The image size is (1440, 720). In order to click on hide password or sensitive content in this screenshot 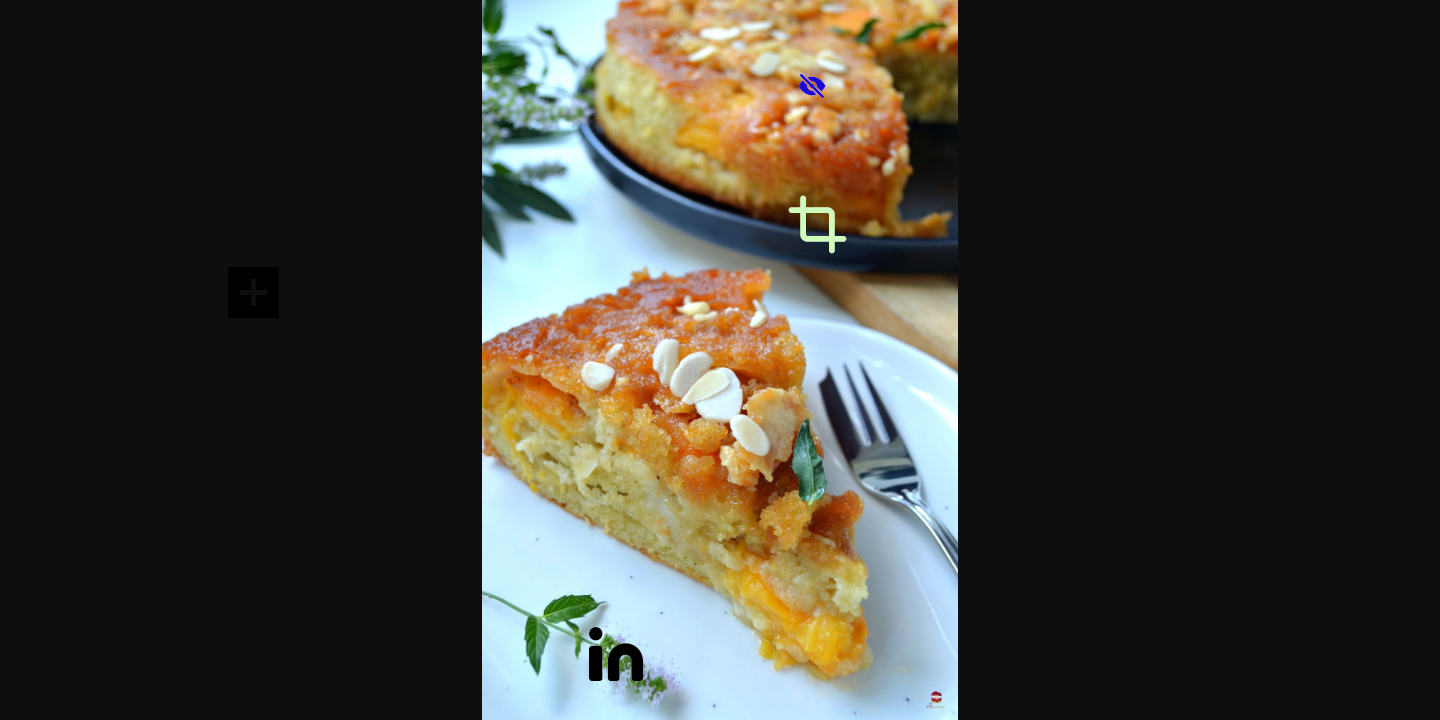, I will do `click(812, 86)`.